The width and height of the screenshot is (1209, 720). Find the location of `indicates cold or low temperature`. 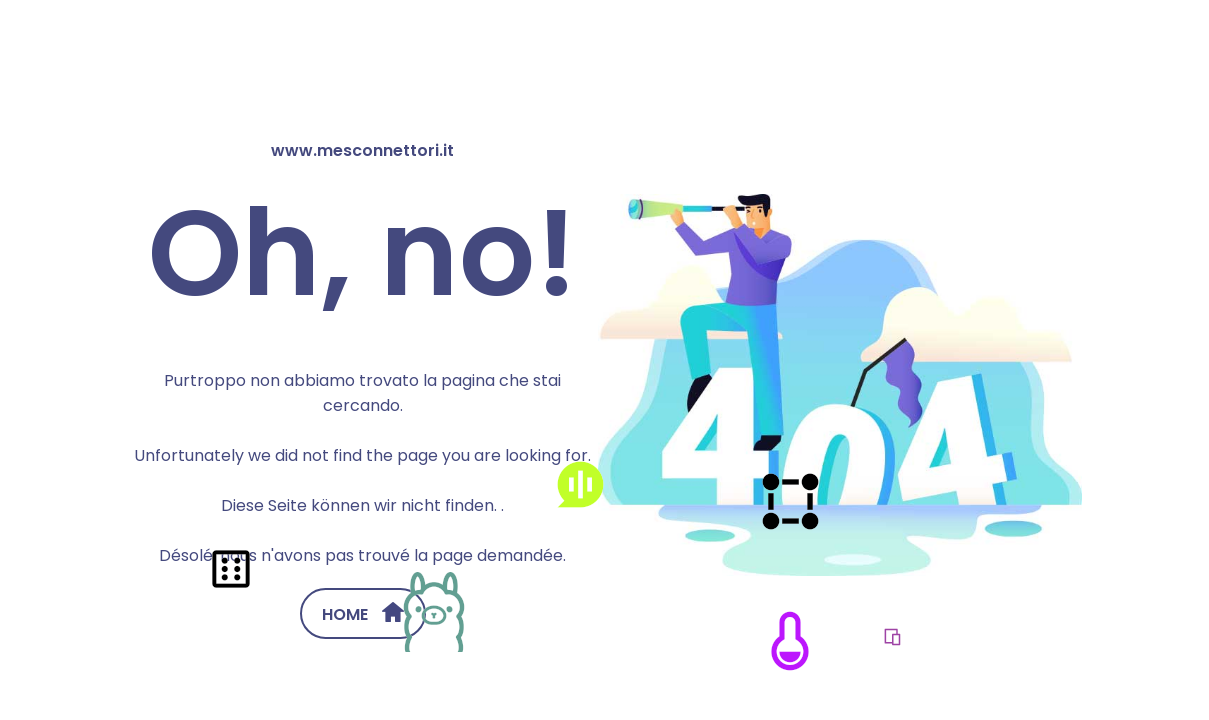

indicates cold or low temperature is located at coordinates (790, 641).